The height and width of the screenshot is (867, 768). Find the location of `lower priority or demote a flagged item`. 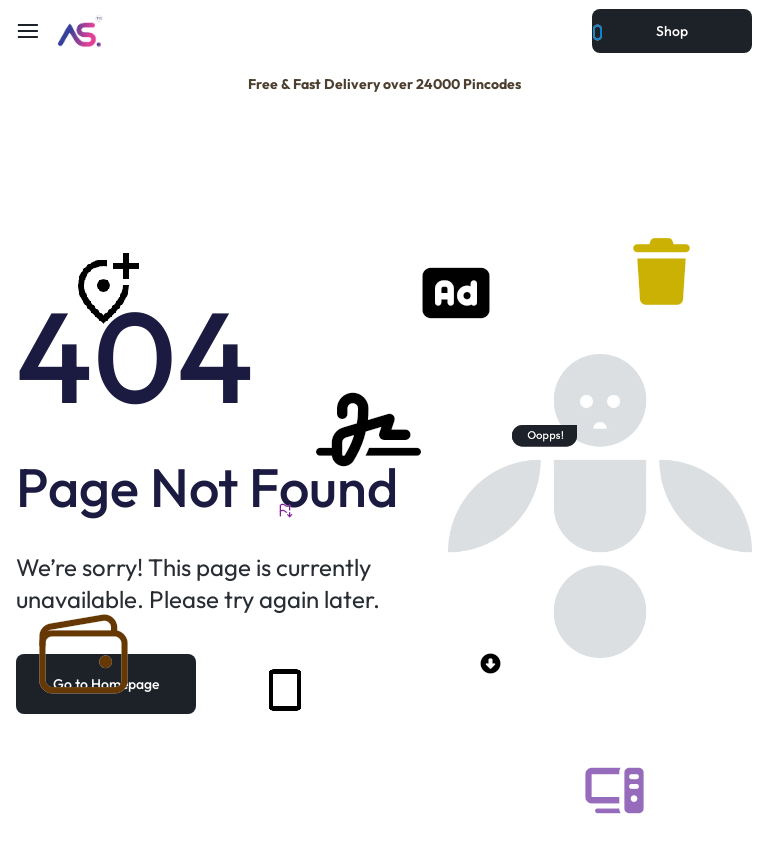

lower priority or demote a flagged item is located at coordinates (285, 510).